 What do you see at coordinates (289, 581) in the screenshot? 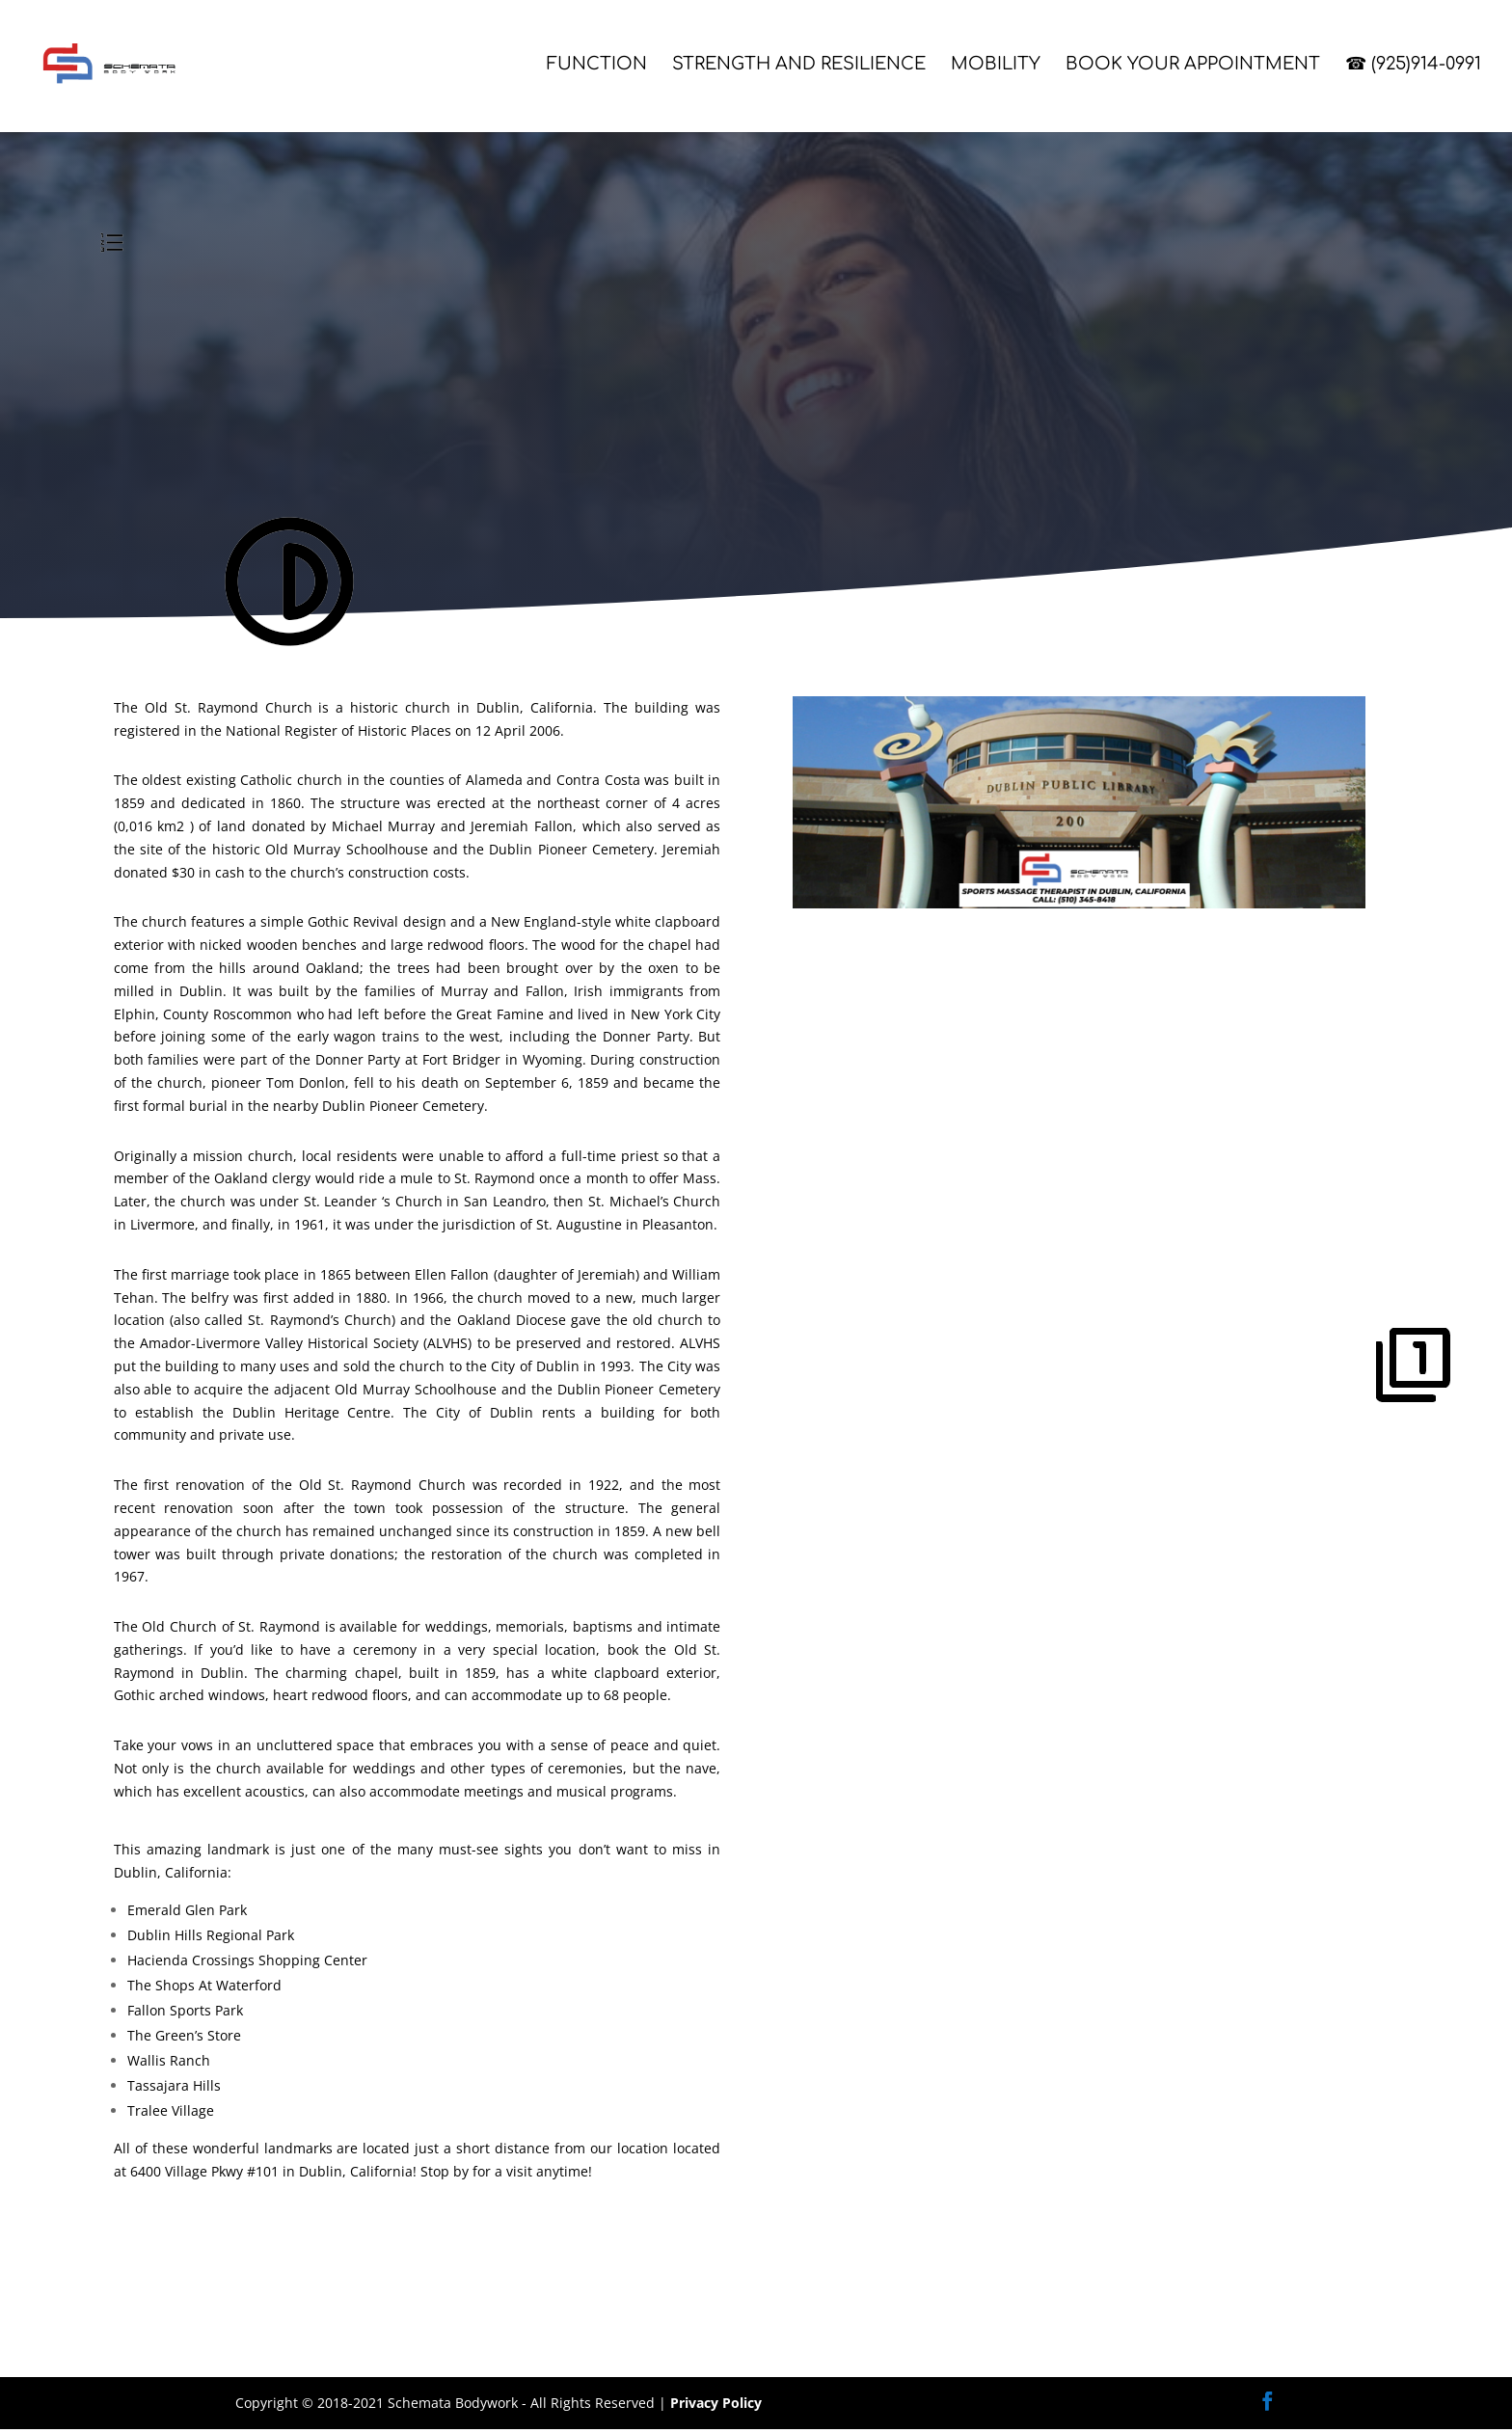
I see `adjust display contrast settings` at bounding box center [289, 581].